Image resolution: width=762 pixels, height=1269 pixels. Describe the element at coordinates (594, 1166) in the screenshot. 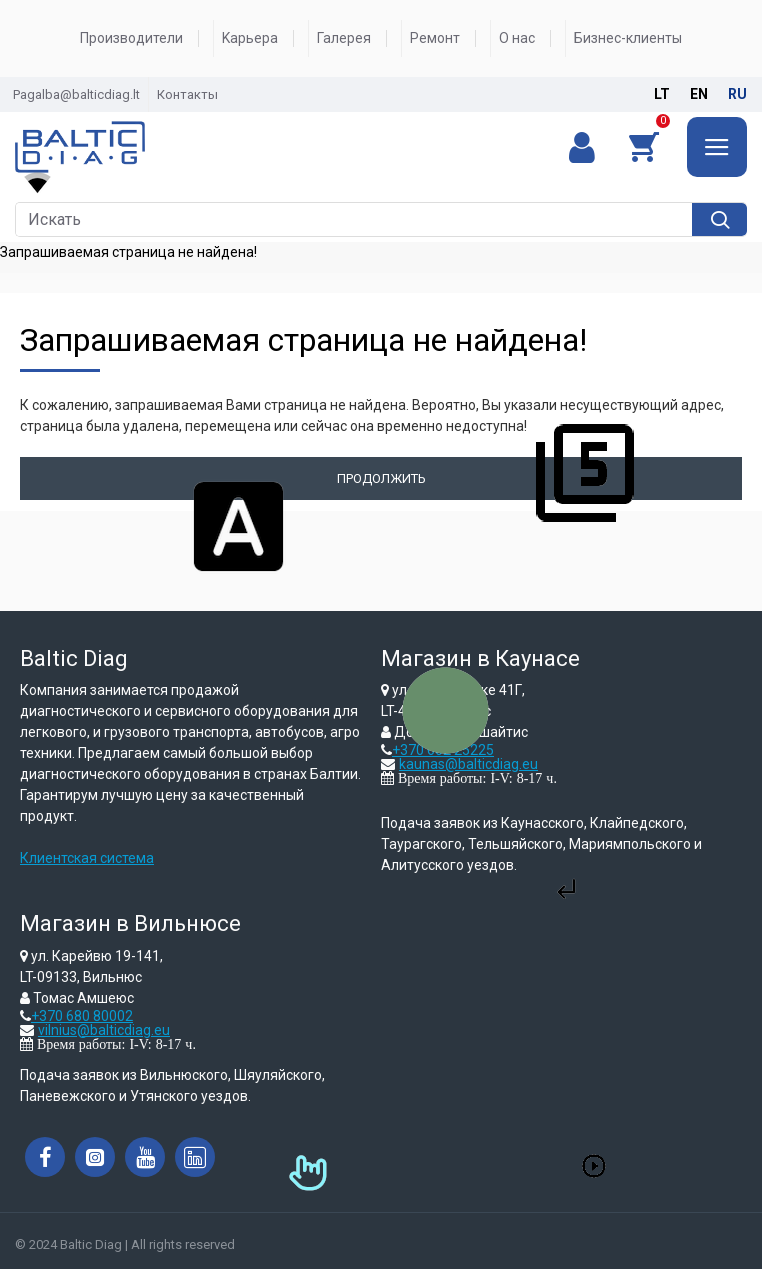

I see `play video or audio content` at that location.